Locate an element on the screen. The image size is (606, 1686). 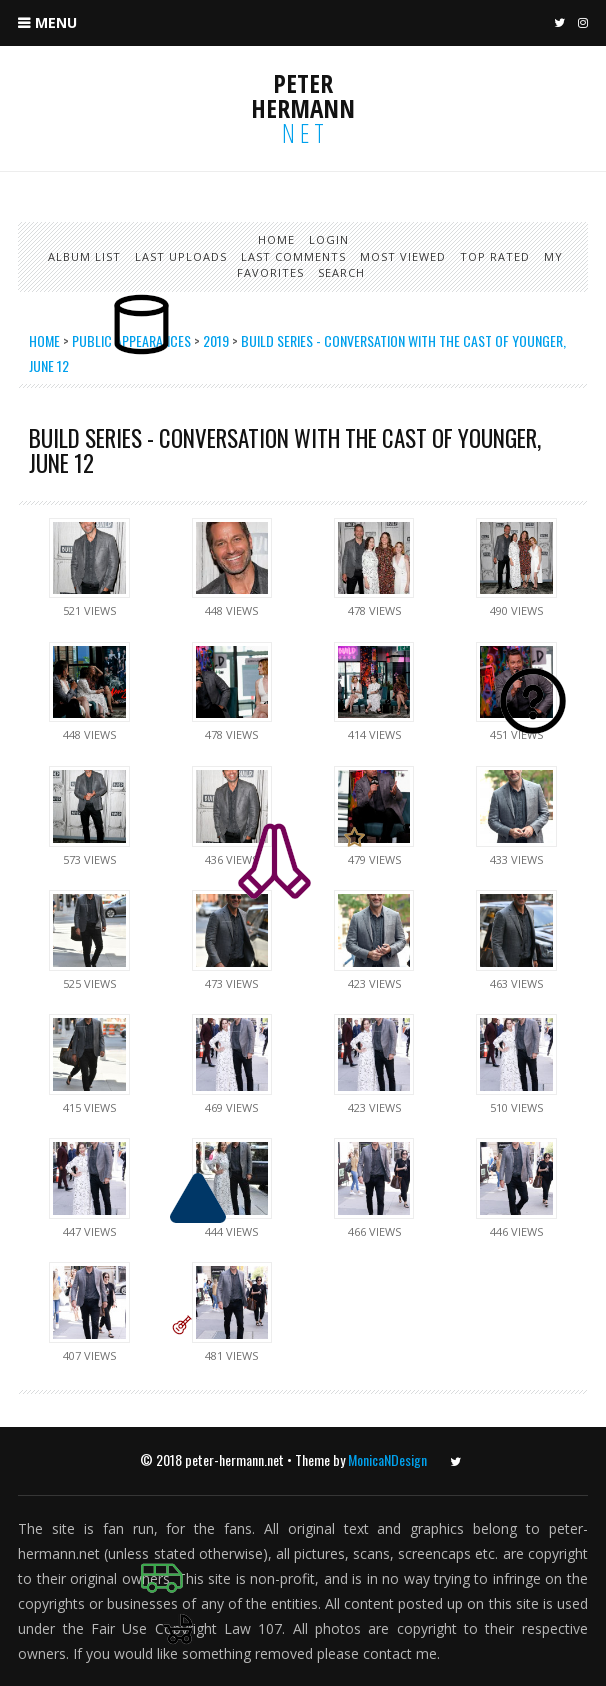
access help or support is located at coordinates (533, 701).